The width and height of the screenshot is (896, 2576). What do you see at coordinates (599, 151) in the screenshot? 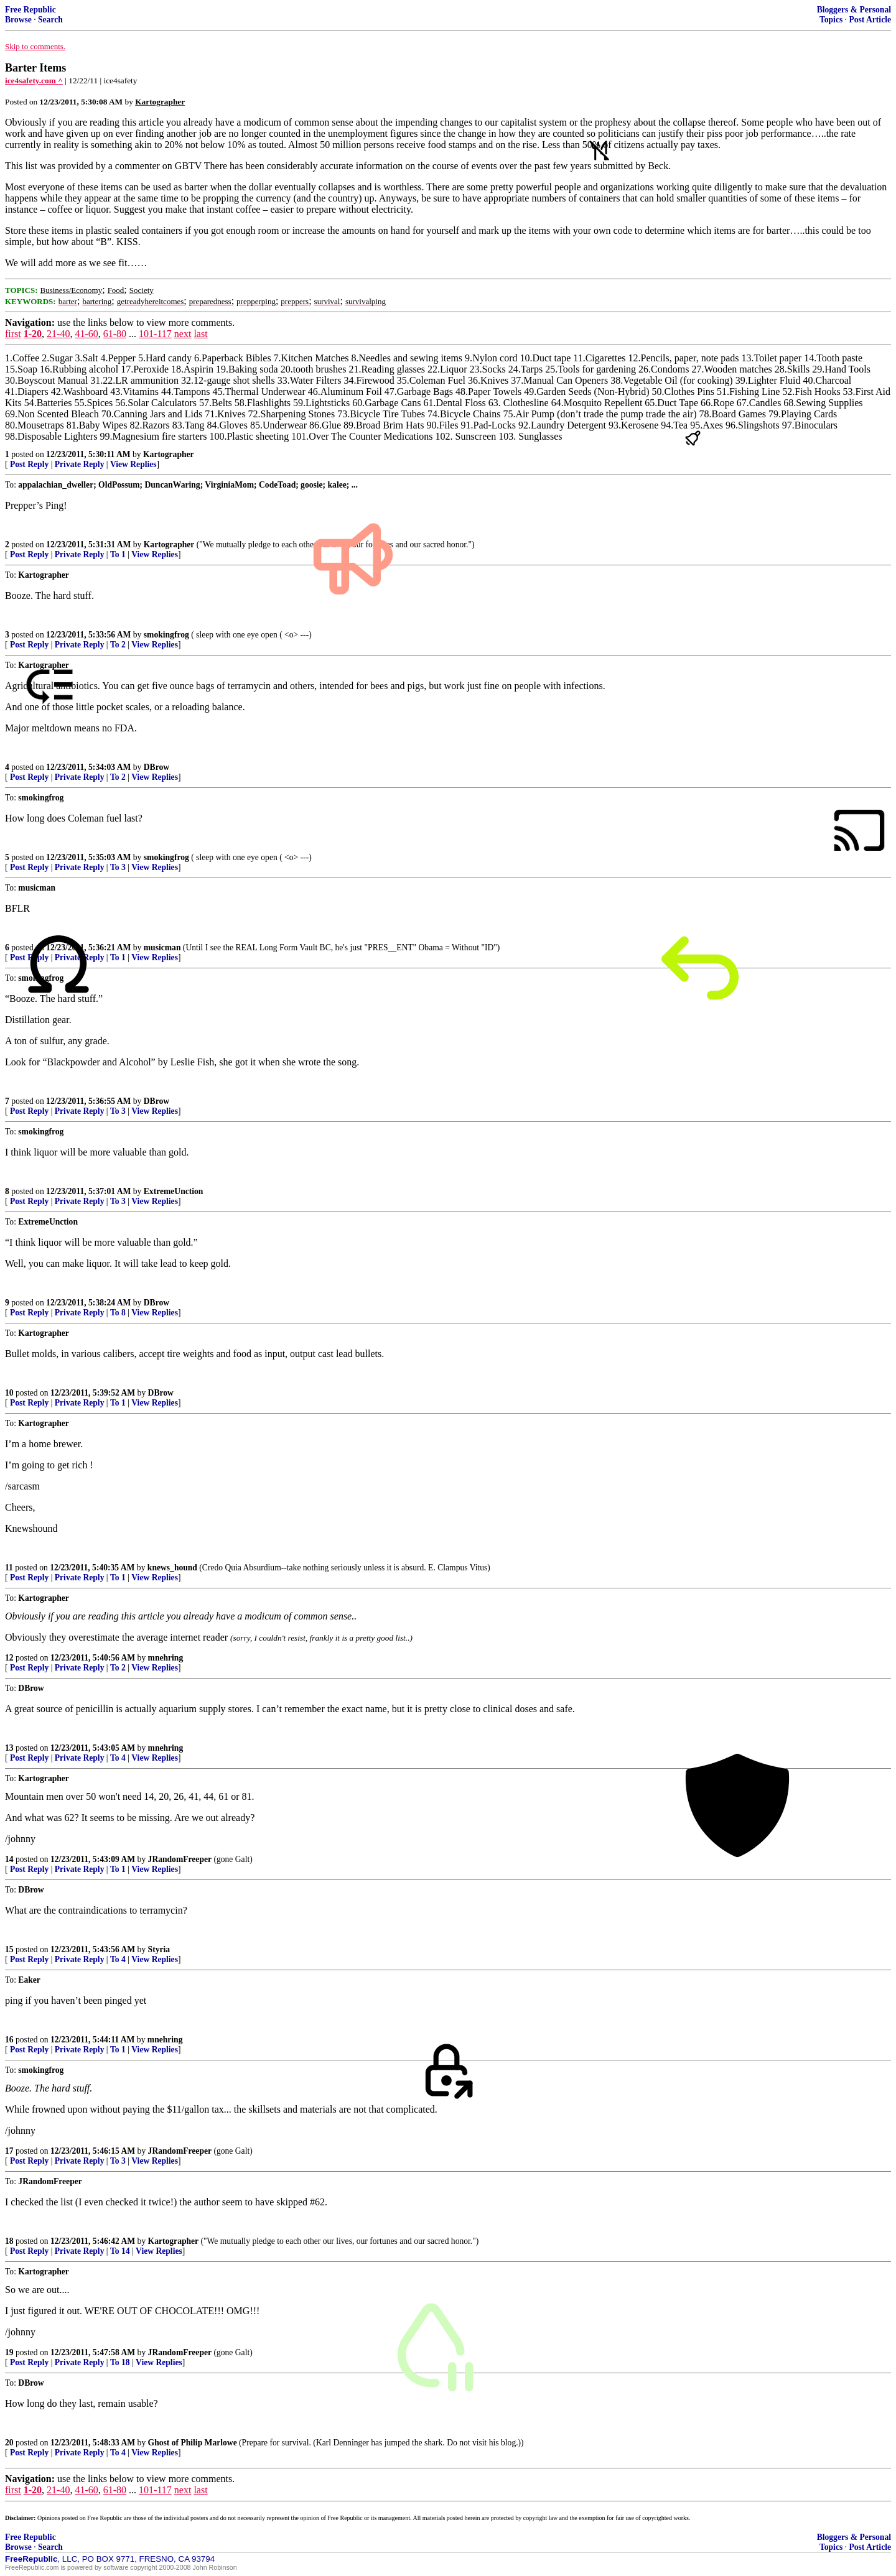
I see `kitchen tools unavailable or disabled` at bounding box center [599, 151].